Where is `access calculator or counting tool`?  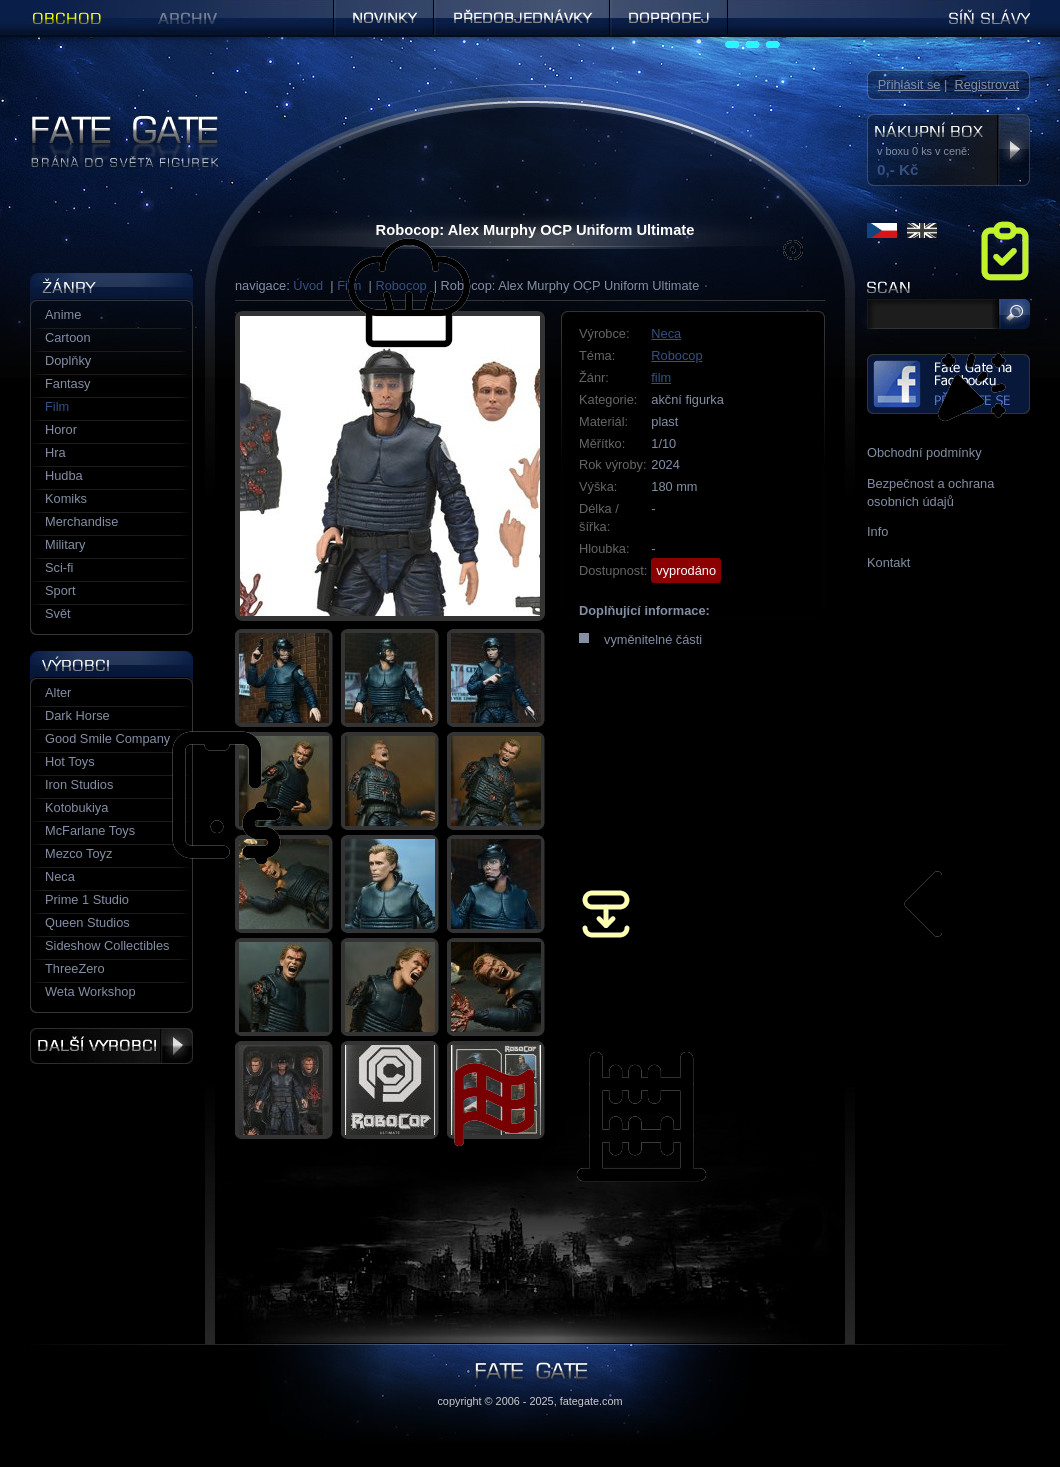
access calculator or counting tool is located at coordinates (641, 1116).